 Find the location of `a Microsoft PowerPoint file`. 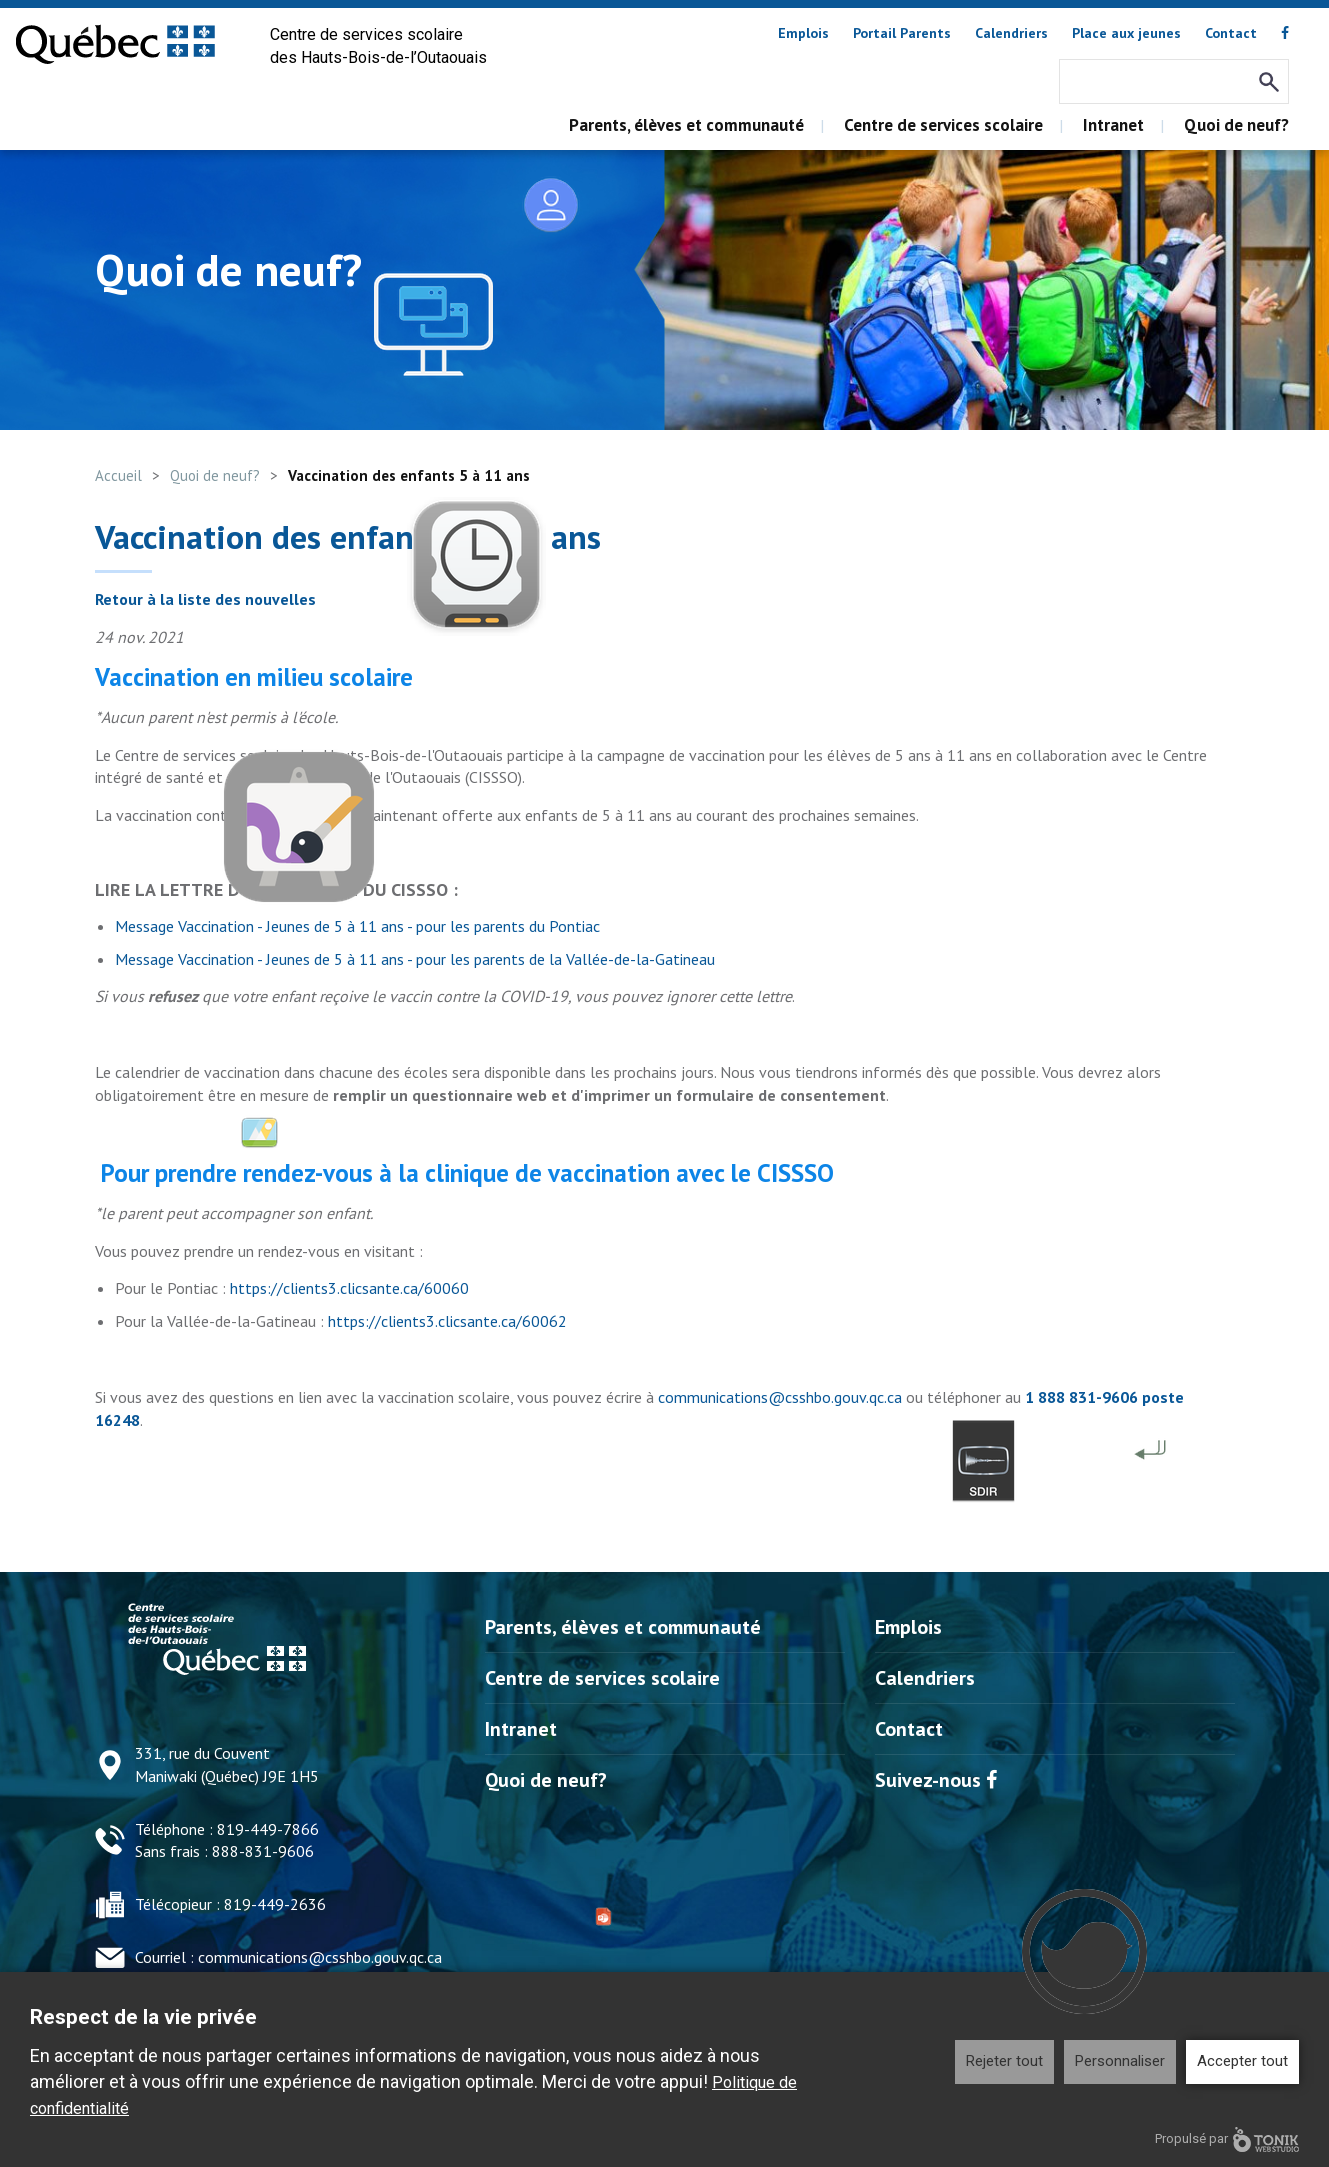

a Microsoft PowerPoint file is located at coordinates (603, 1916).